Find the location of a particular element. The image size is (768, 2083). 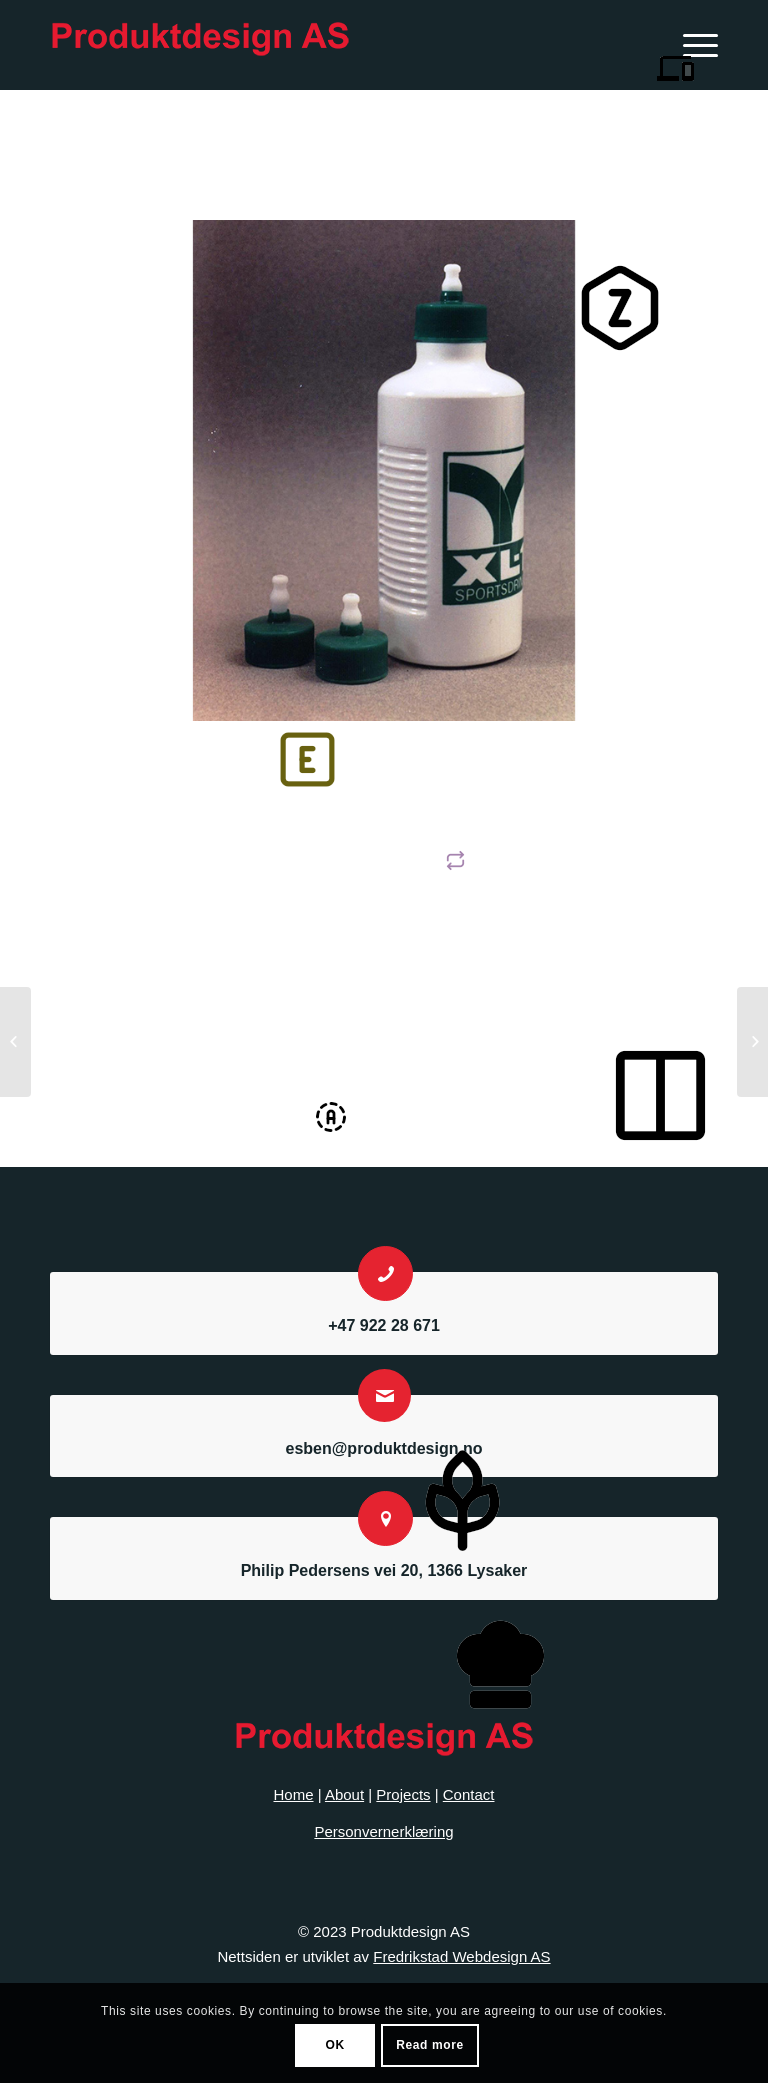

switch to two-column layout is located at coordinates (660, 1095).